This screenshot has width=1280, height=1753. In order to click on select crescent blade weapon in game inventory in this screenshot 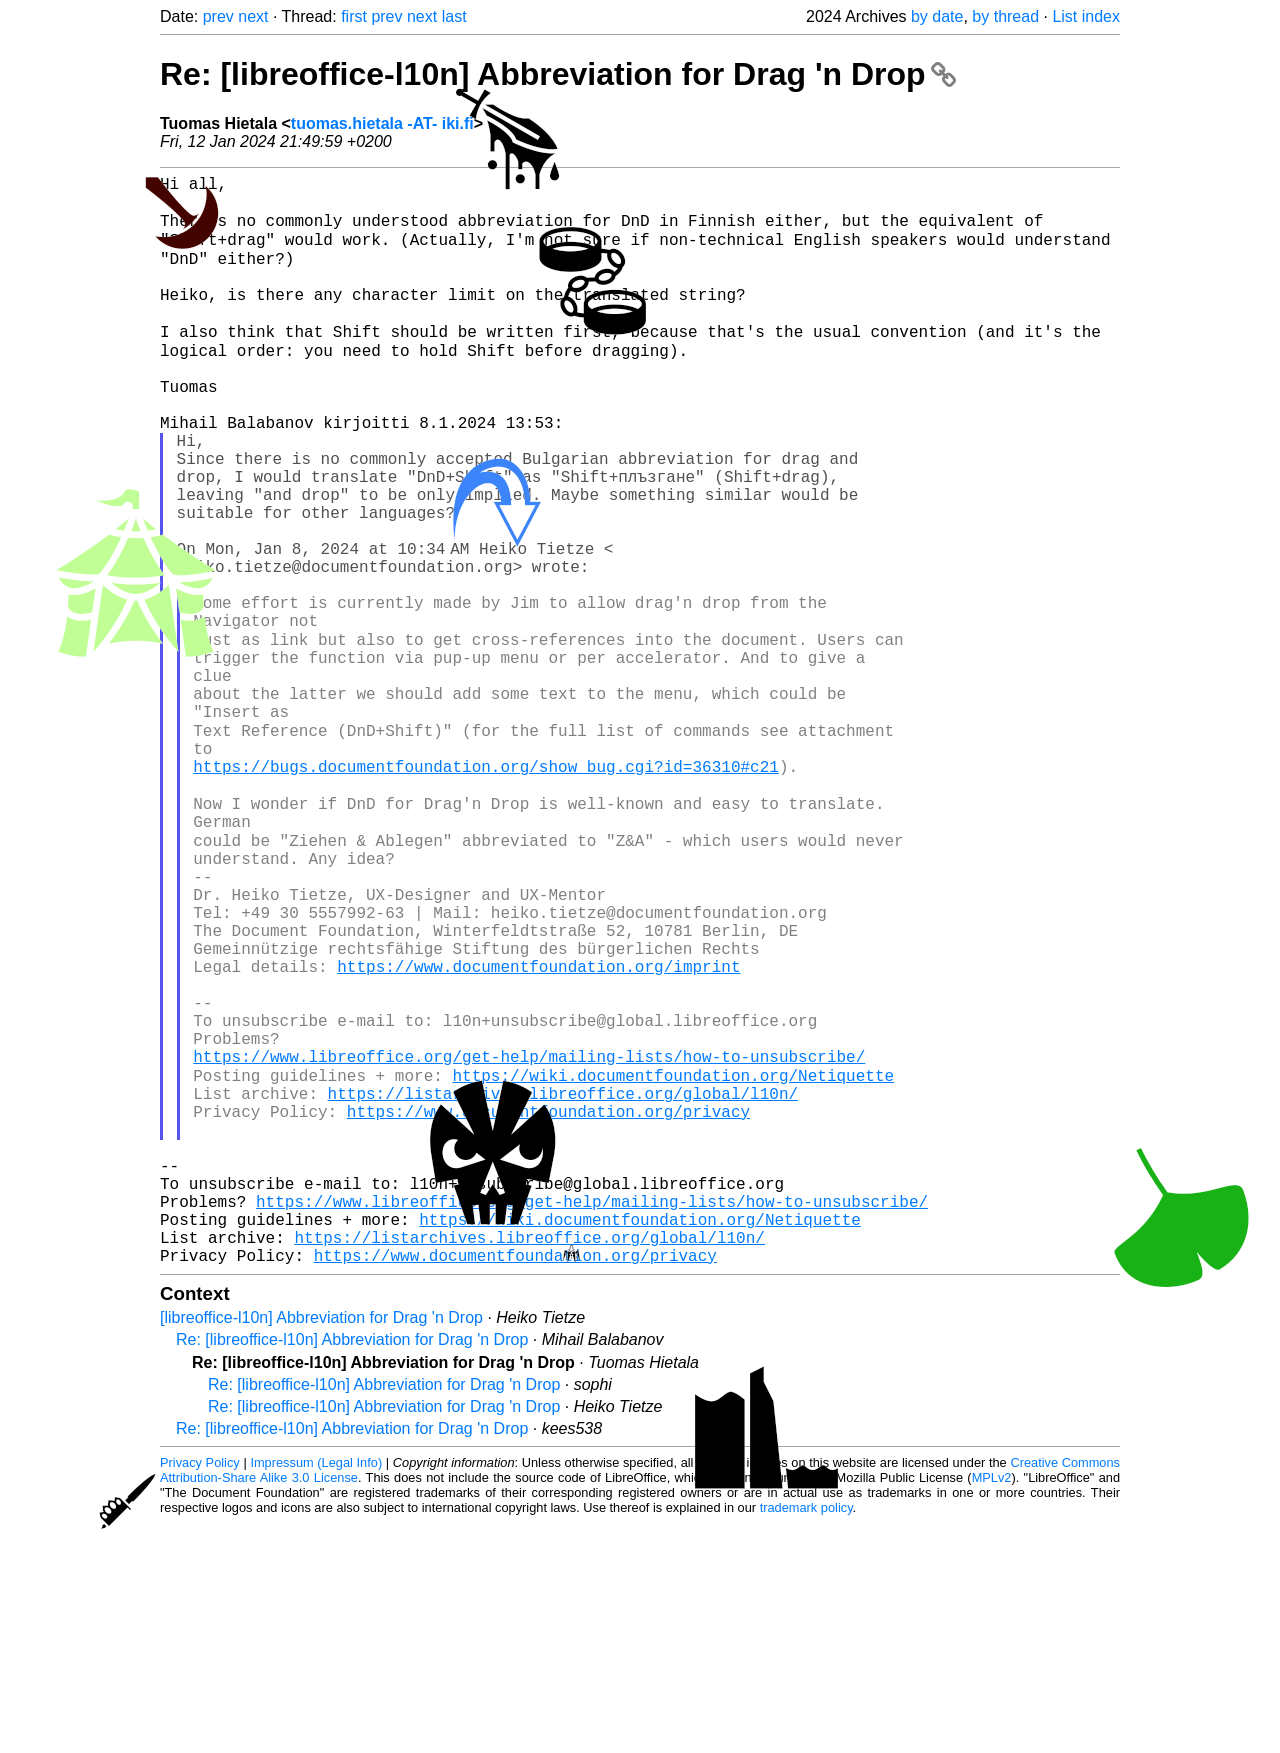, I will do `click(182, 213)`.